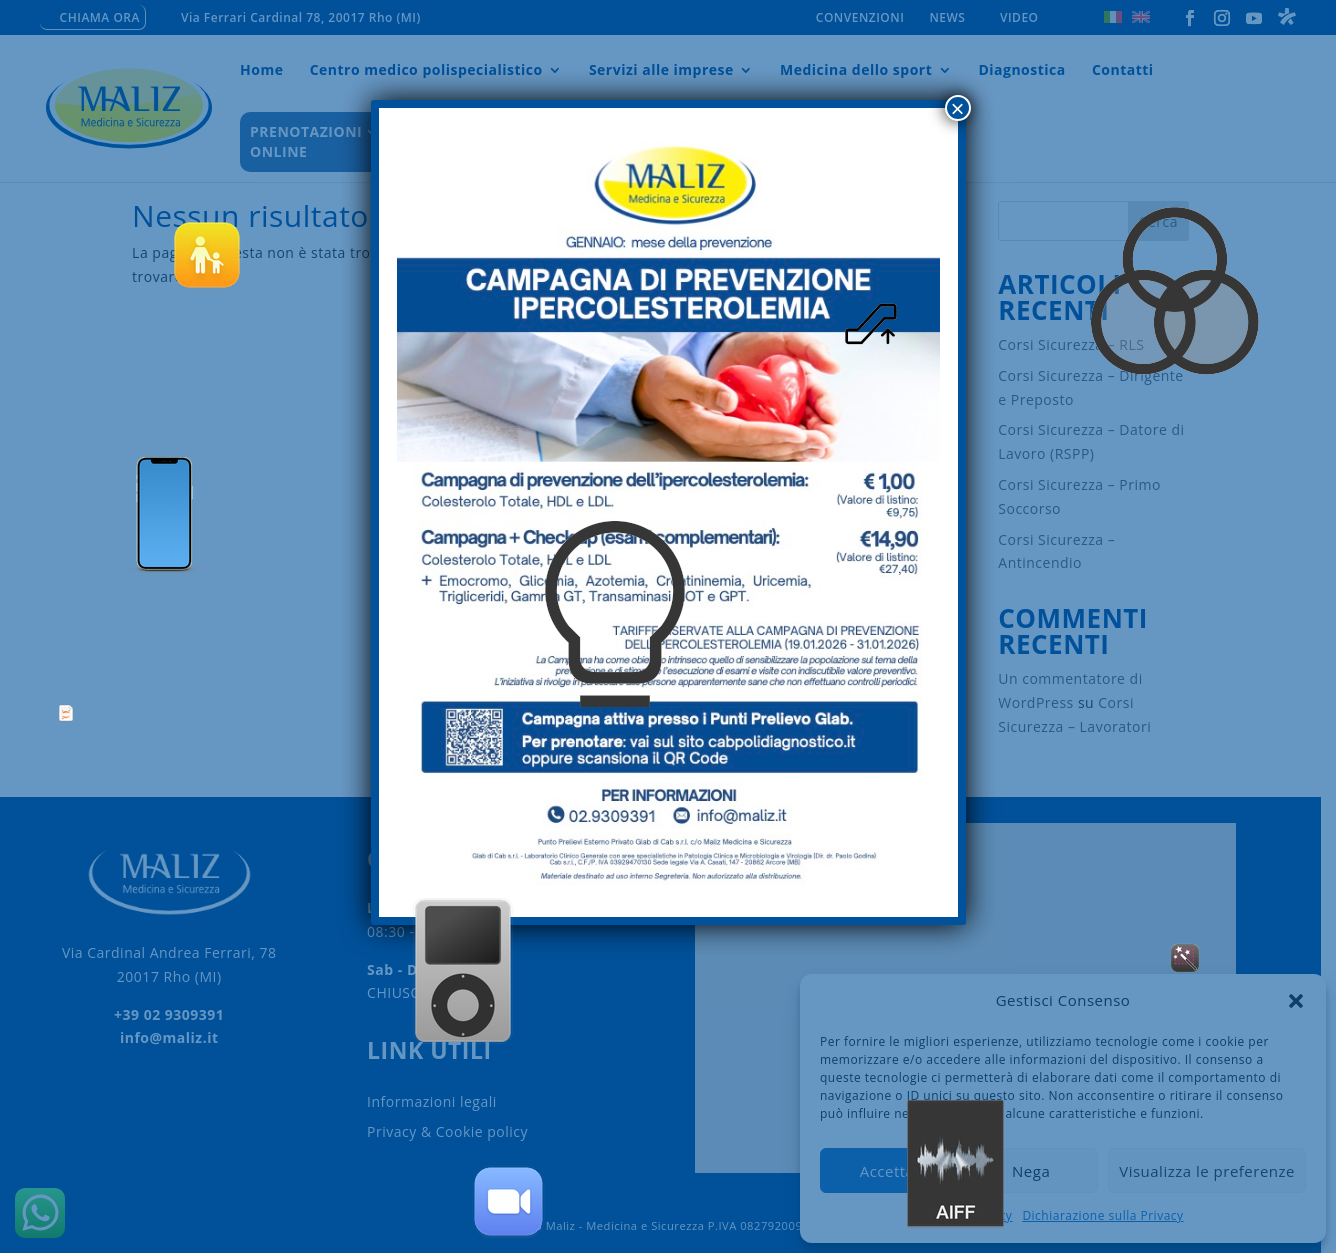 The height and width of the screenshot is (1253, 1336). Describe the element at coordinates (871, 324) in the screenshot. I see `indicates escalator going up` at that location.